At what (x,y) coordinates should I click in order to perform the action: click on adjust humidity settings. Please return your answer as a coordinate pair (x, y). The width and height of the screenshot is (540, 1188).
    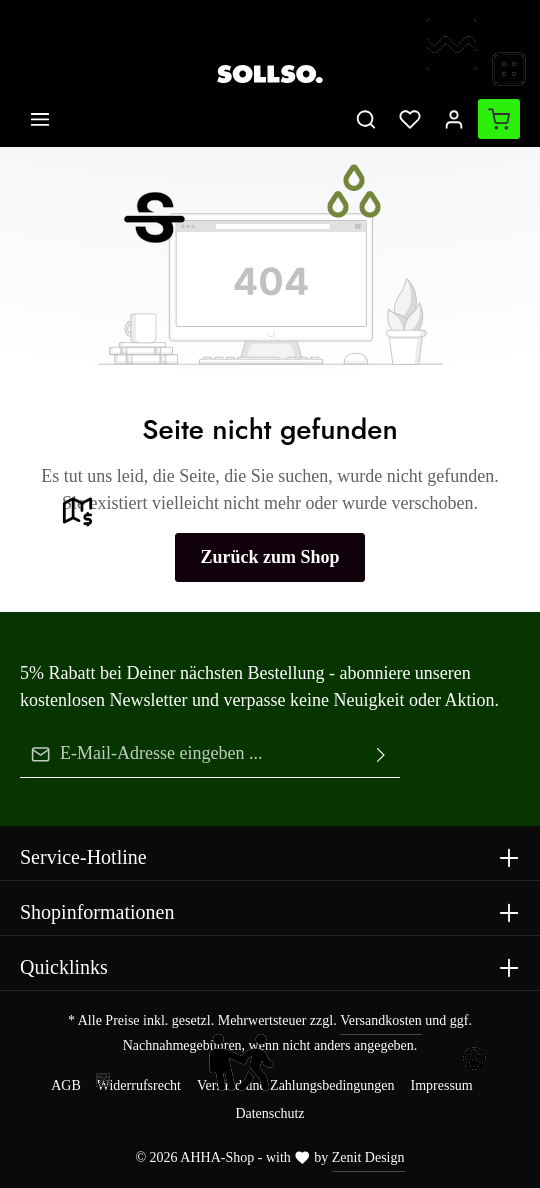
    Looking at the image, I should click on (354, 191).